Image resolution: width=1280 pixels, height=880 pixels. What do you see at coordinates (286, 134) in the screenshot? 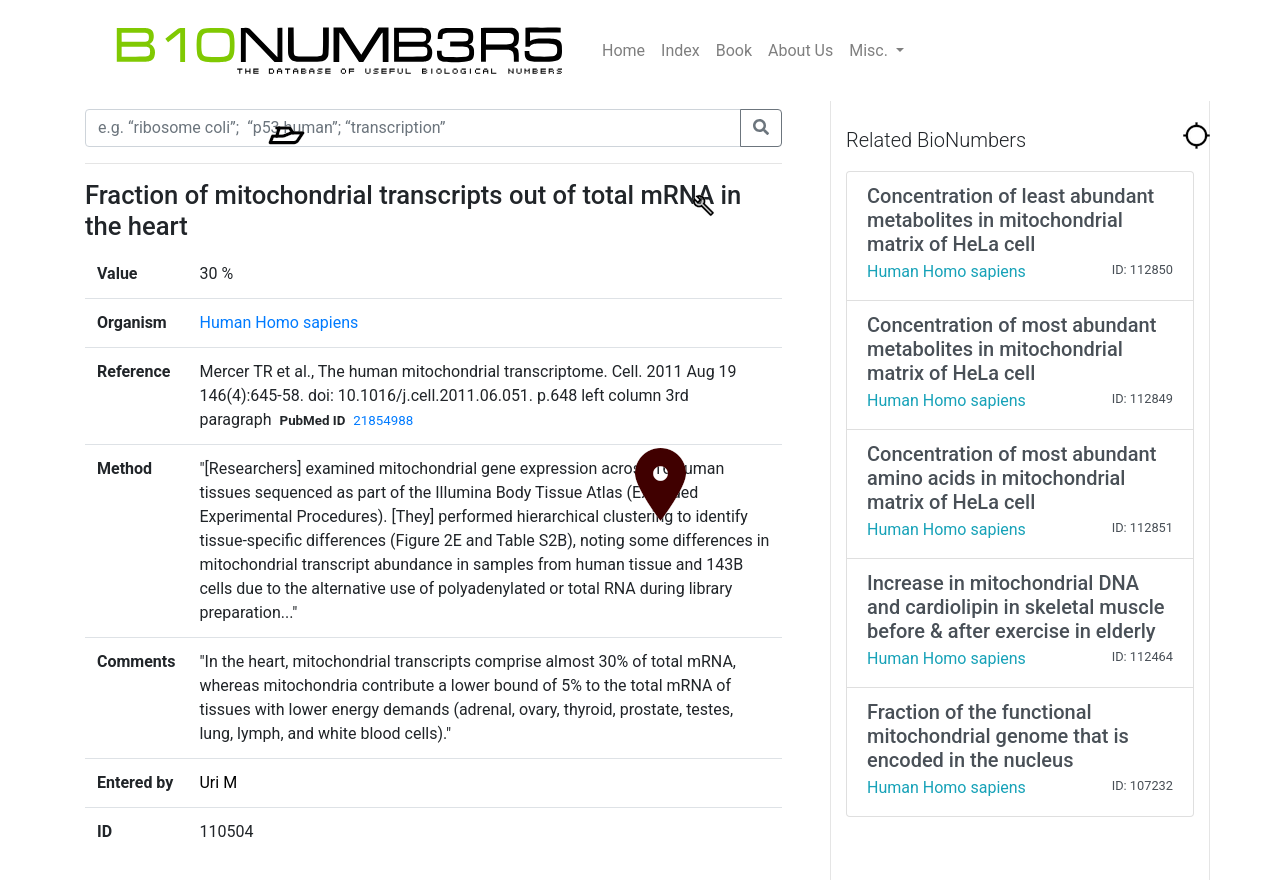
I see `access boat rental or marina services` at bounding box center [286, 134].